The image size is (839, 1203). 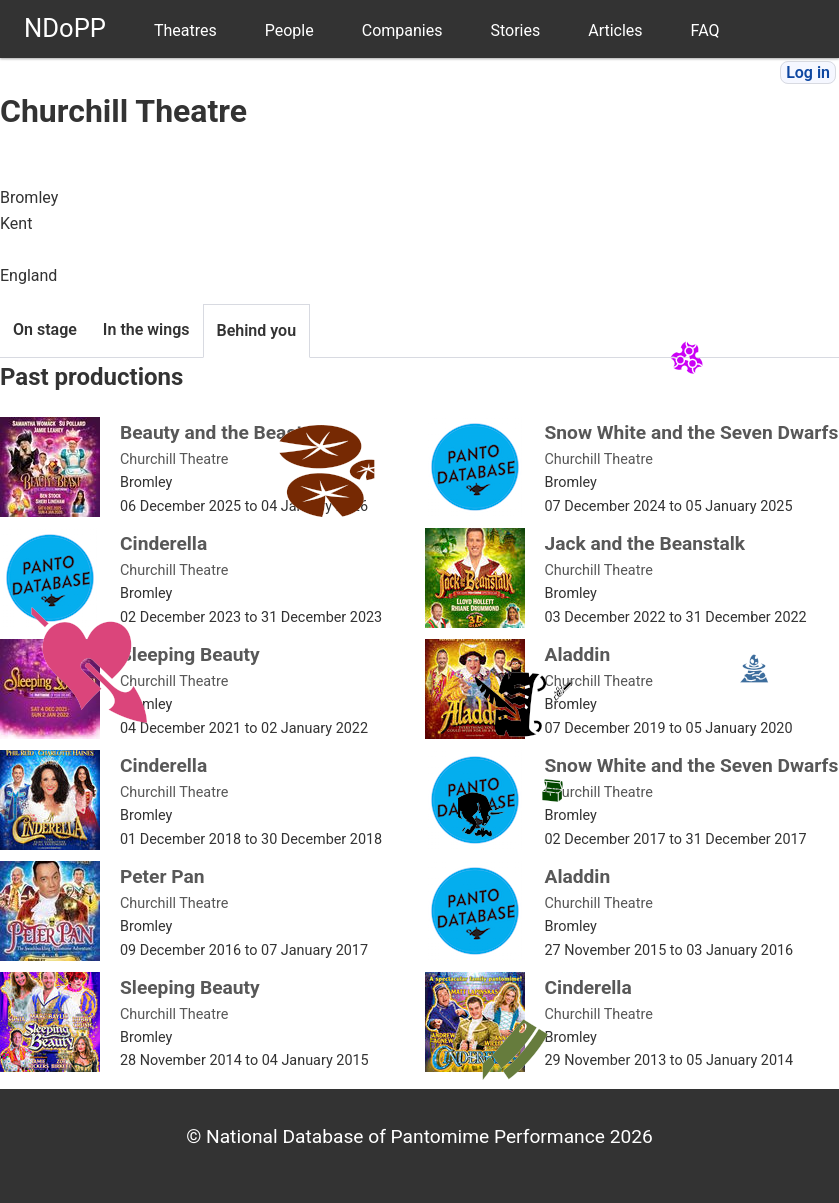 What do you see at coordinates (89, 664) in the screenshot?
I see `indicates a match or romantic connection in a dating app` at bounding box center [89, 664].